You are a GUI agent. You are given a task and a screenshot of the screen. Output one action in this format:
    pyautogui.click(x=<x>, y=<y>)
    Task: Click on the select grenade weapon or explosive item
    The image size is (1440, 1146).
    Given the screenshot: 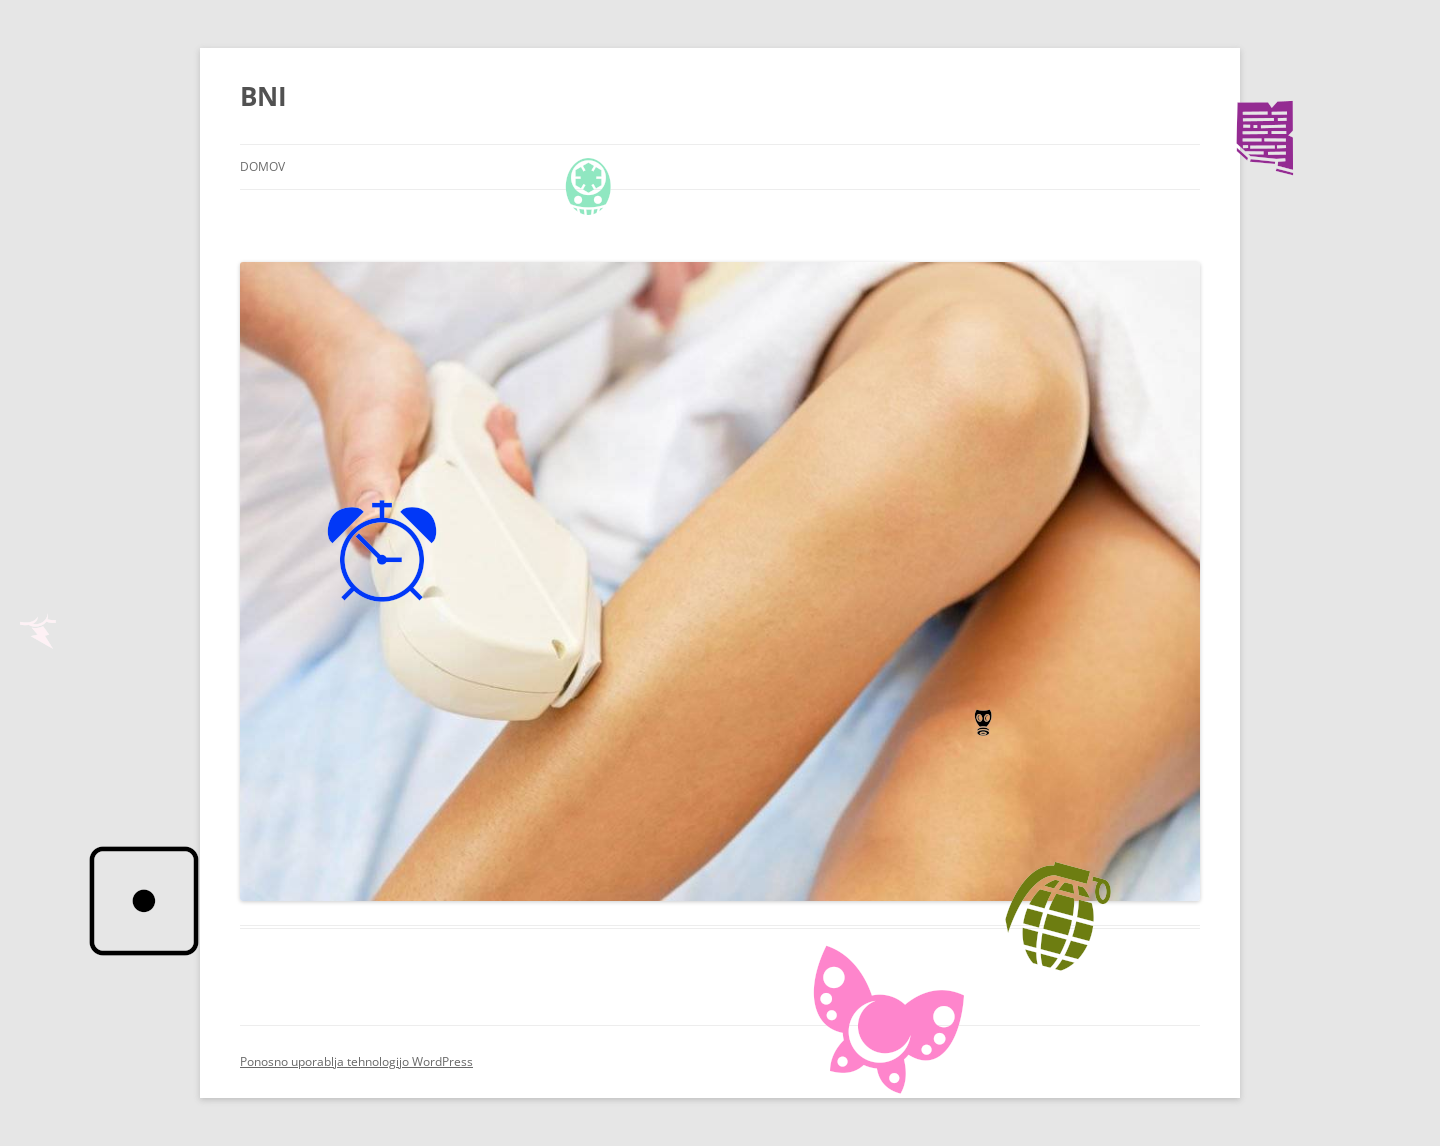 What is the action you would take?
    pyautogui.click(x=1055, y=915)
    